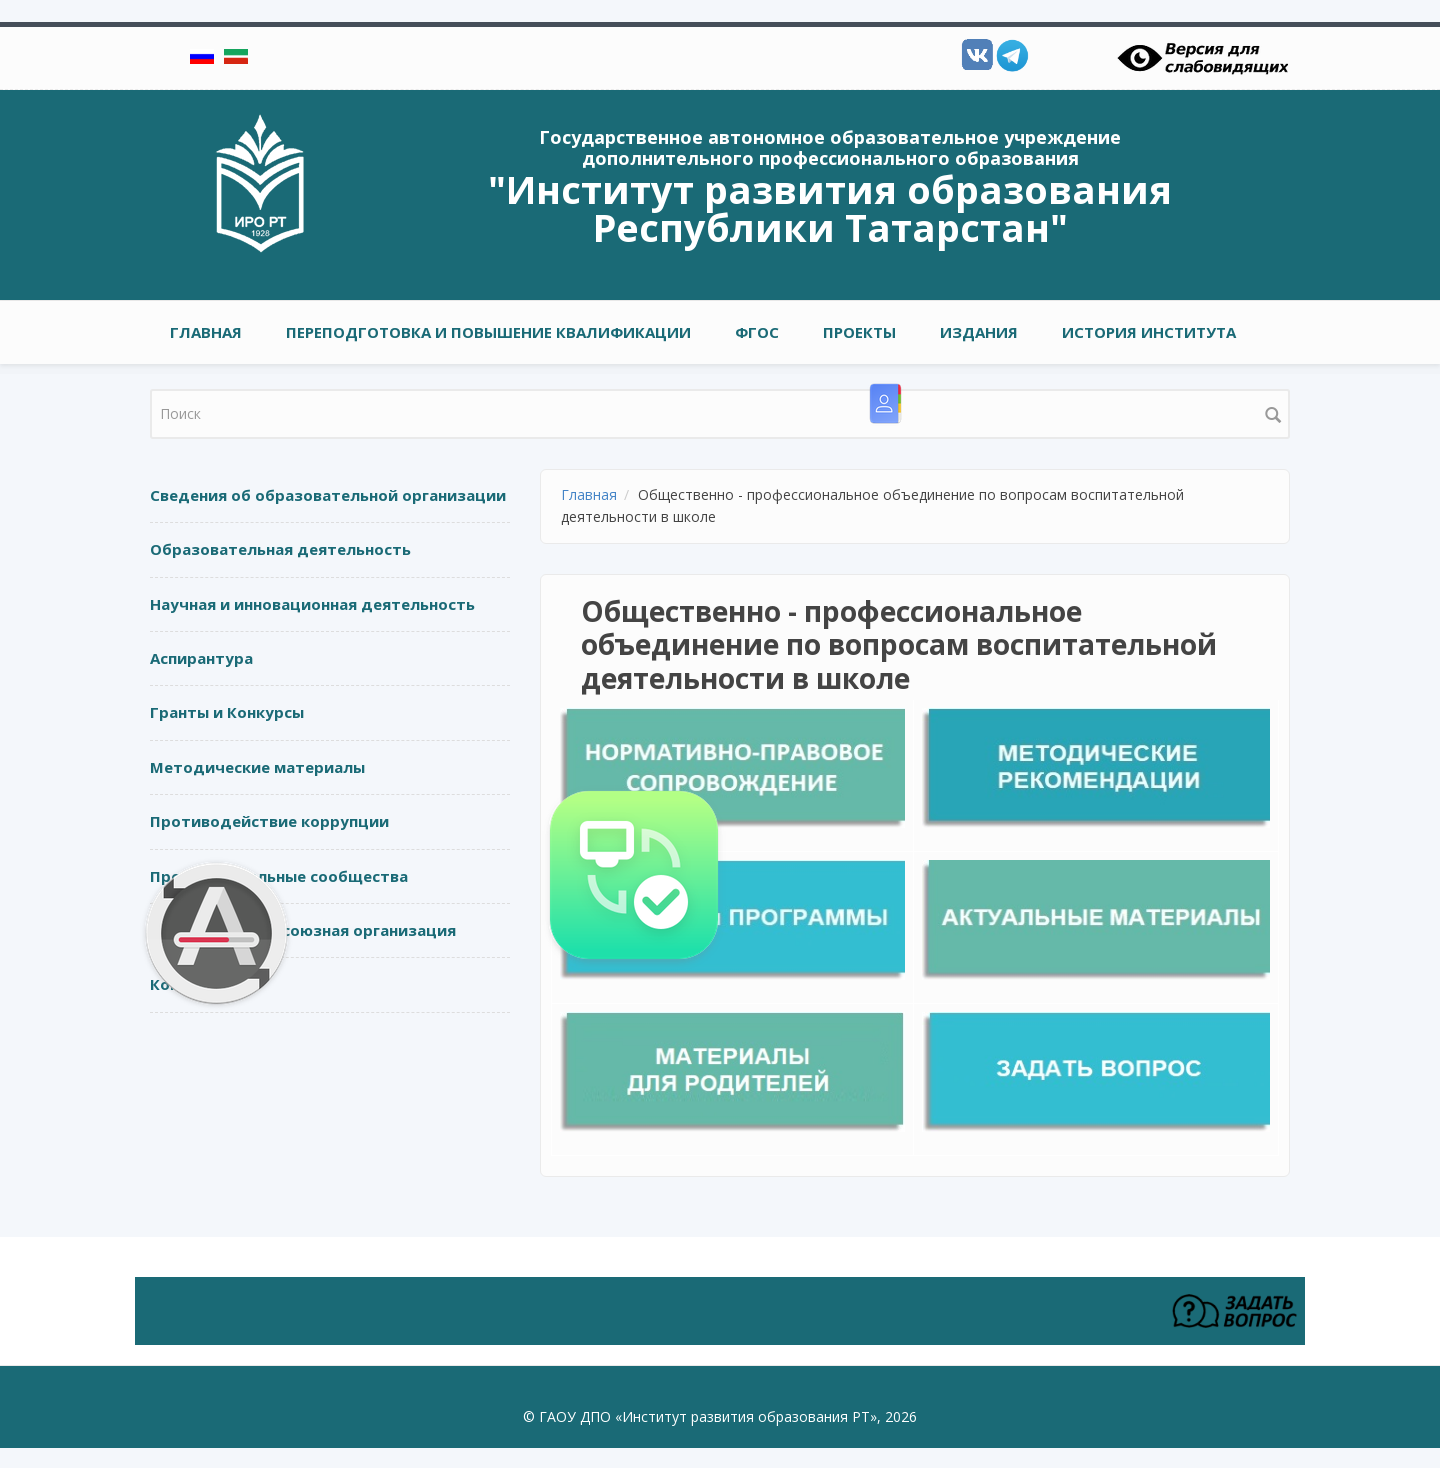 This screenshot has width=1440, height=1468. What do you see at coordinates (885, 403) in the screenshot?
I see `open contacts or address book app` at bounding box center [885, 403].